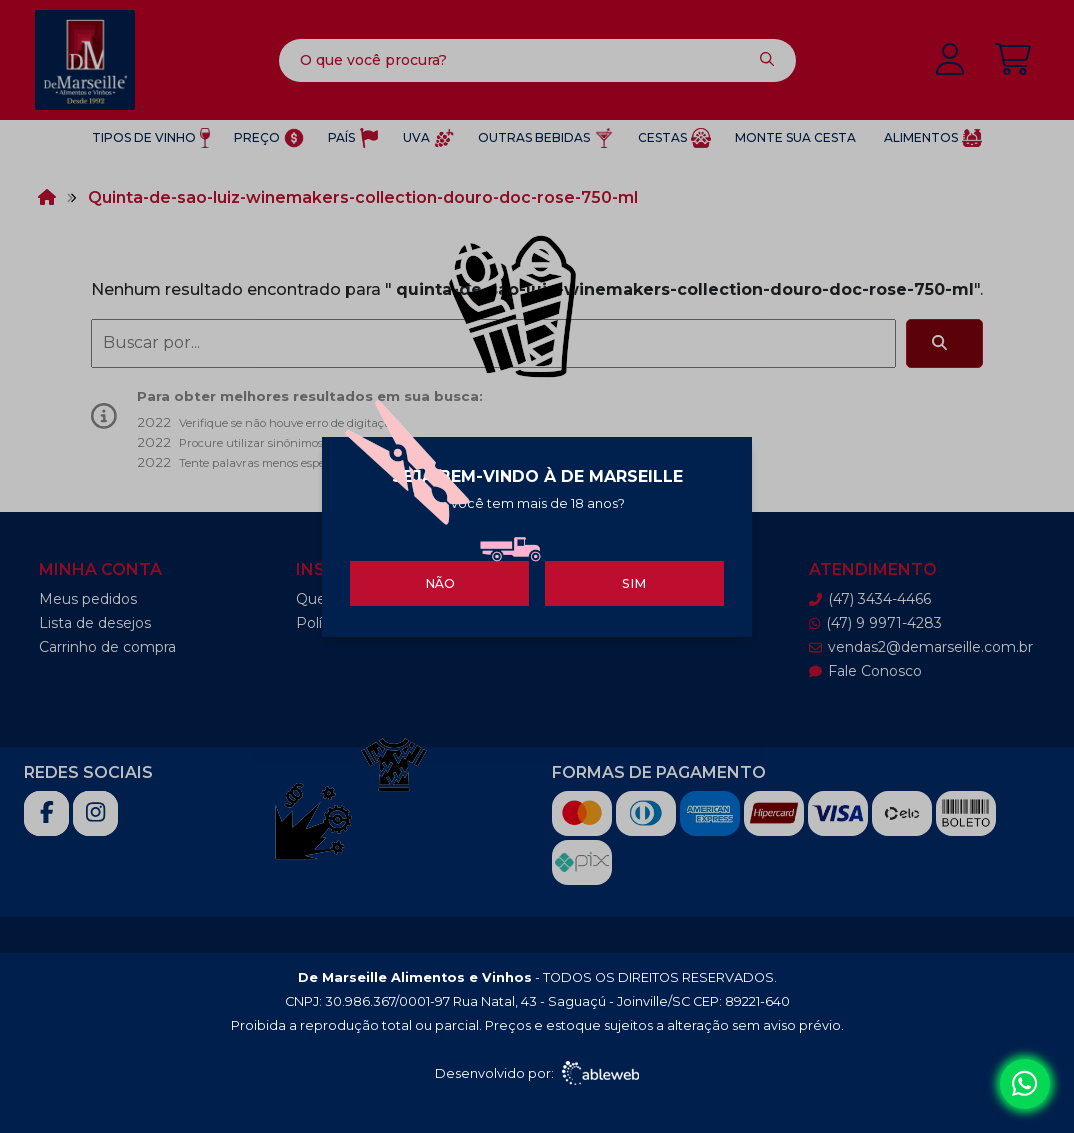 The height and width of the screenshot is (1133, 1074). Describe the element at coordinates (394, 765) in the screenshot. I see `equip scale mail armor` at that location.